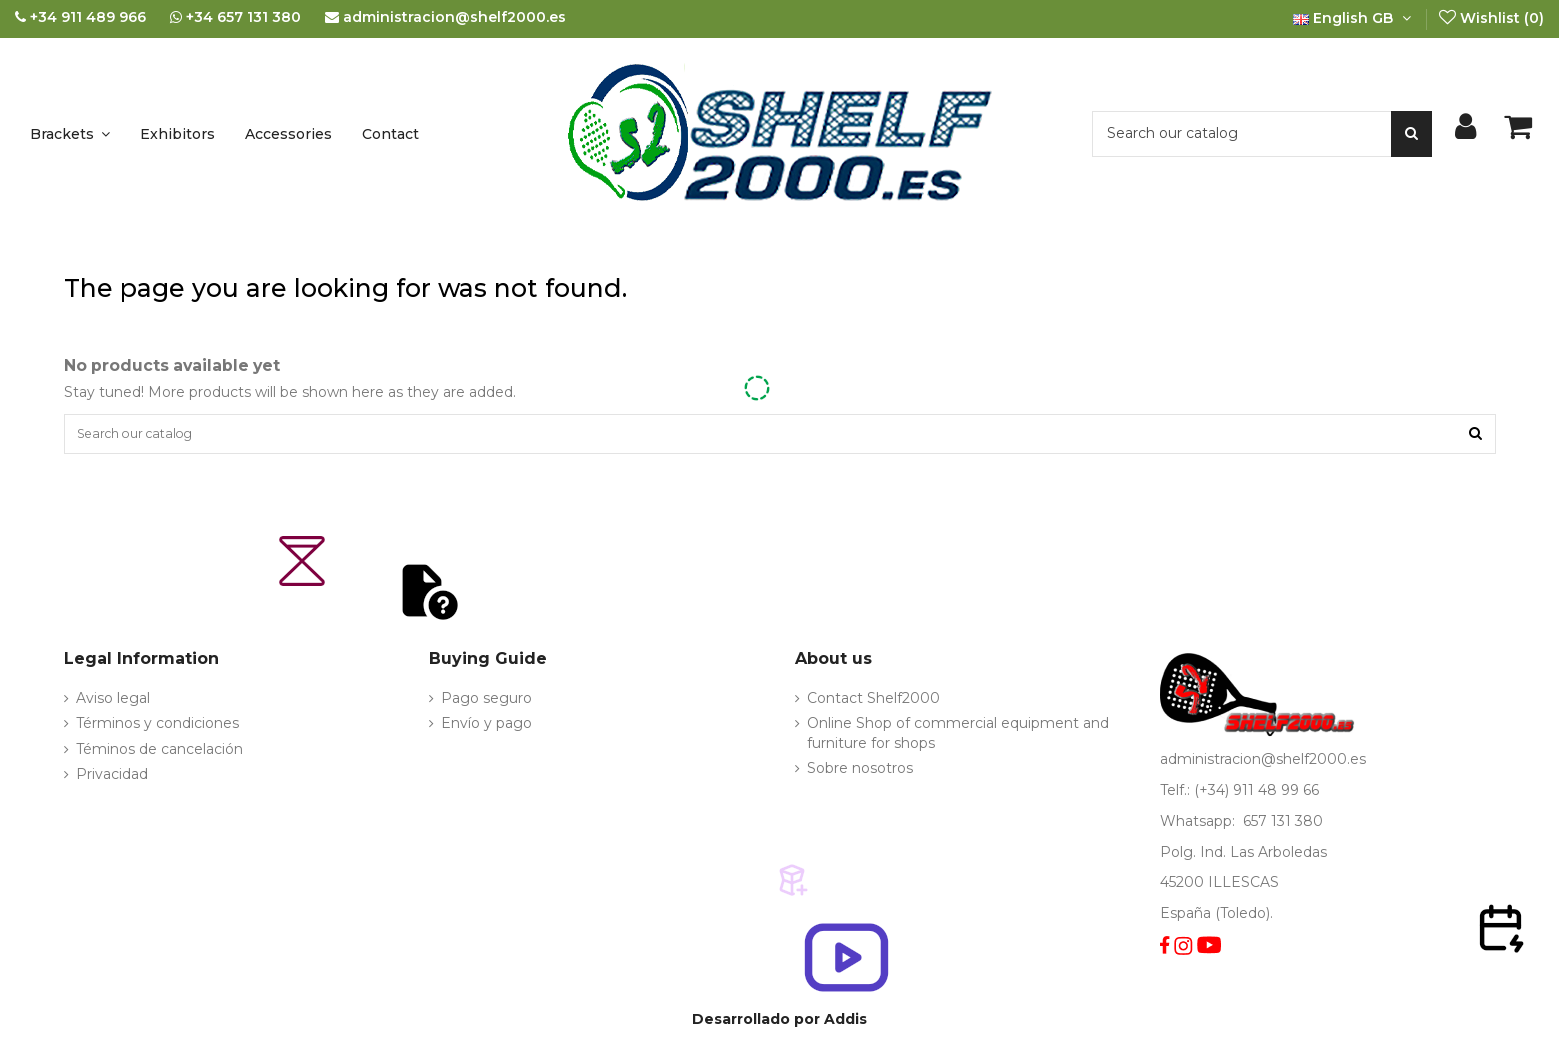 The image size is (1559, 1050). I want to click on indicates high time remaining or early stage of a process, so click(302, 561).